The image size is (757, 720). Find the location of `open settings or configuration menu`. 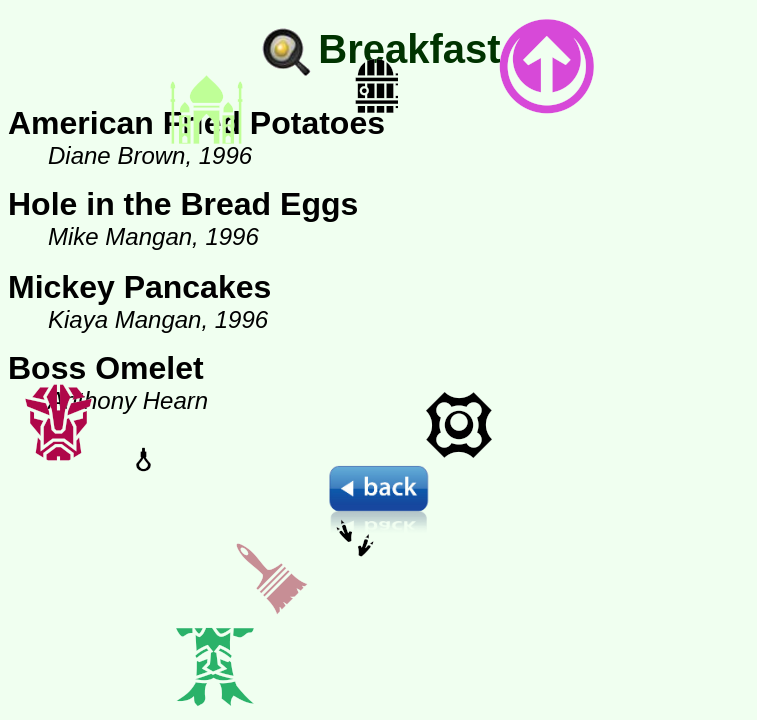

open settings or configuration menu is located at coordinates (459, 425).